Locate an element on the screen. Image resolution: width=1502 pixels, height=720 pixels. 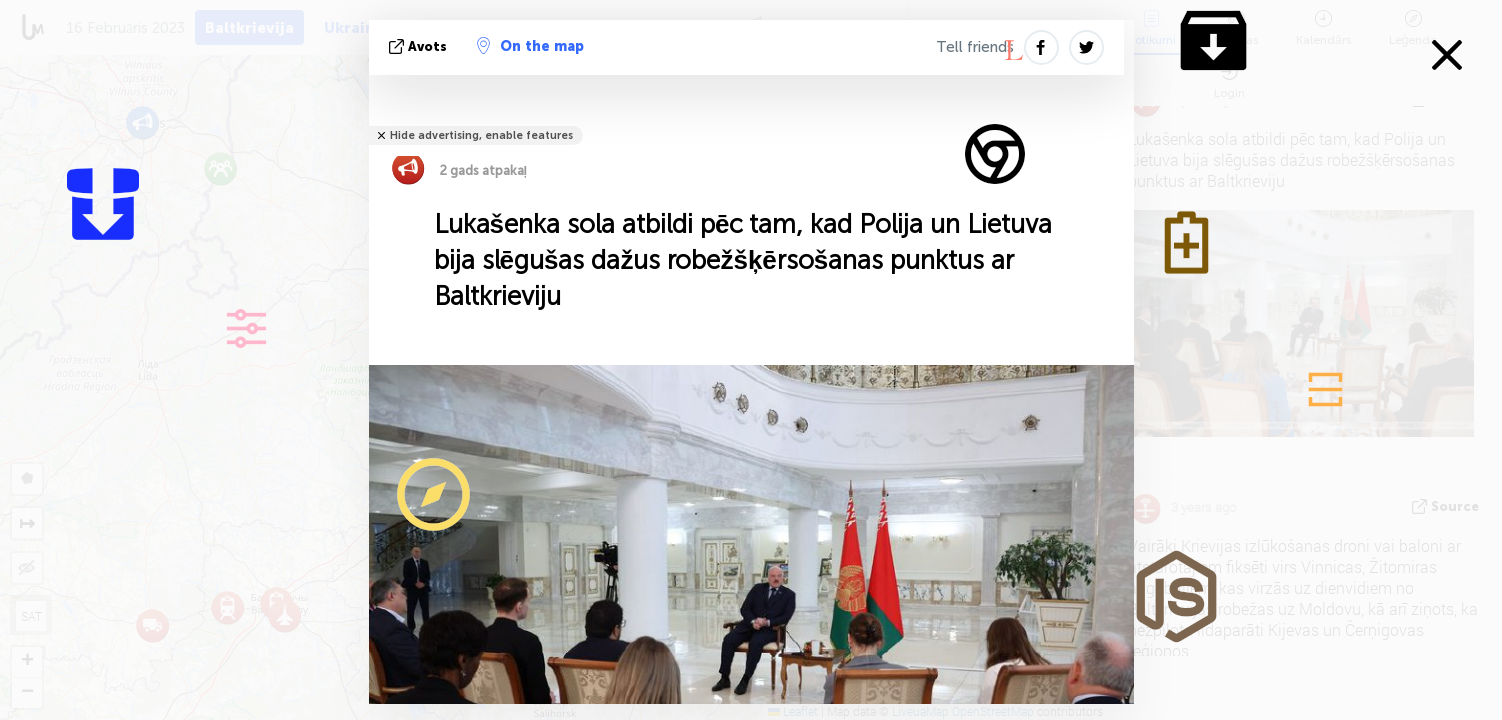
enable battery saver mode is located at coordinates (1186, 242).